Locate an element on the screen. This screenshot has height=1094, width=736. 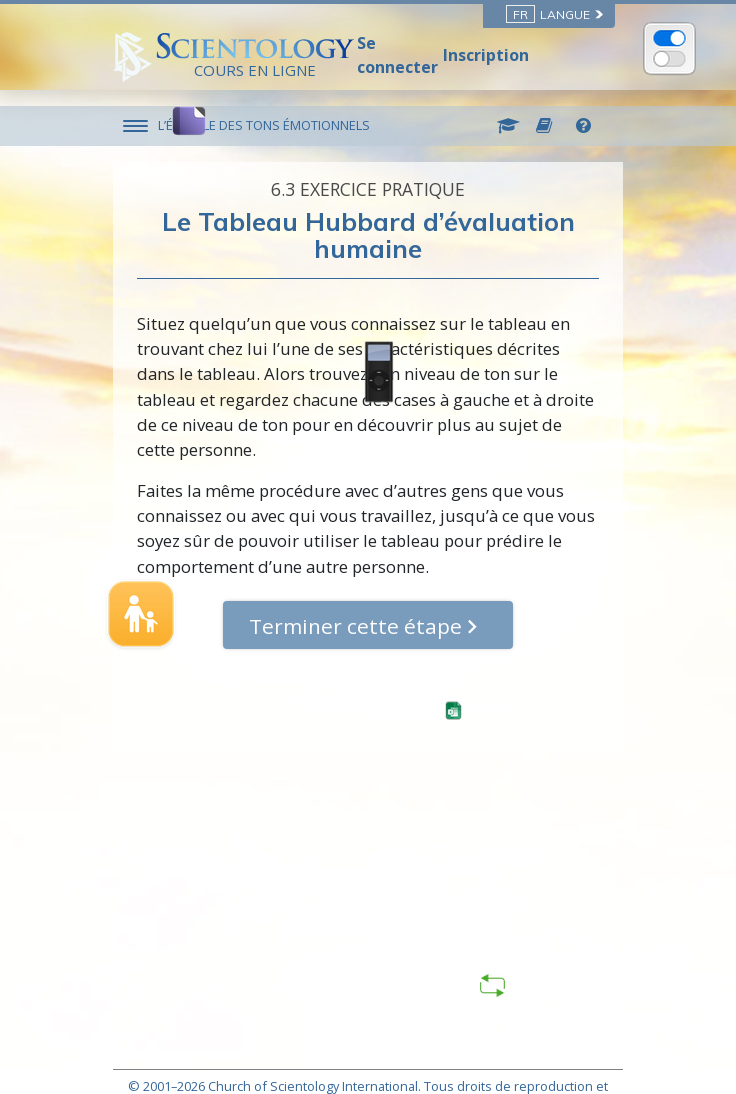
open system settings or preferences is located at coordinates (669, 48).